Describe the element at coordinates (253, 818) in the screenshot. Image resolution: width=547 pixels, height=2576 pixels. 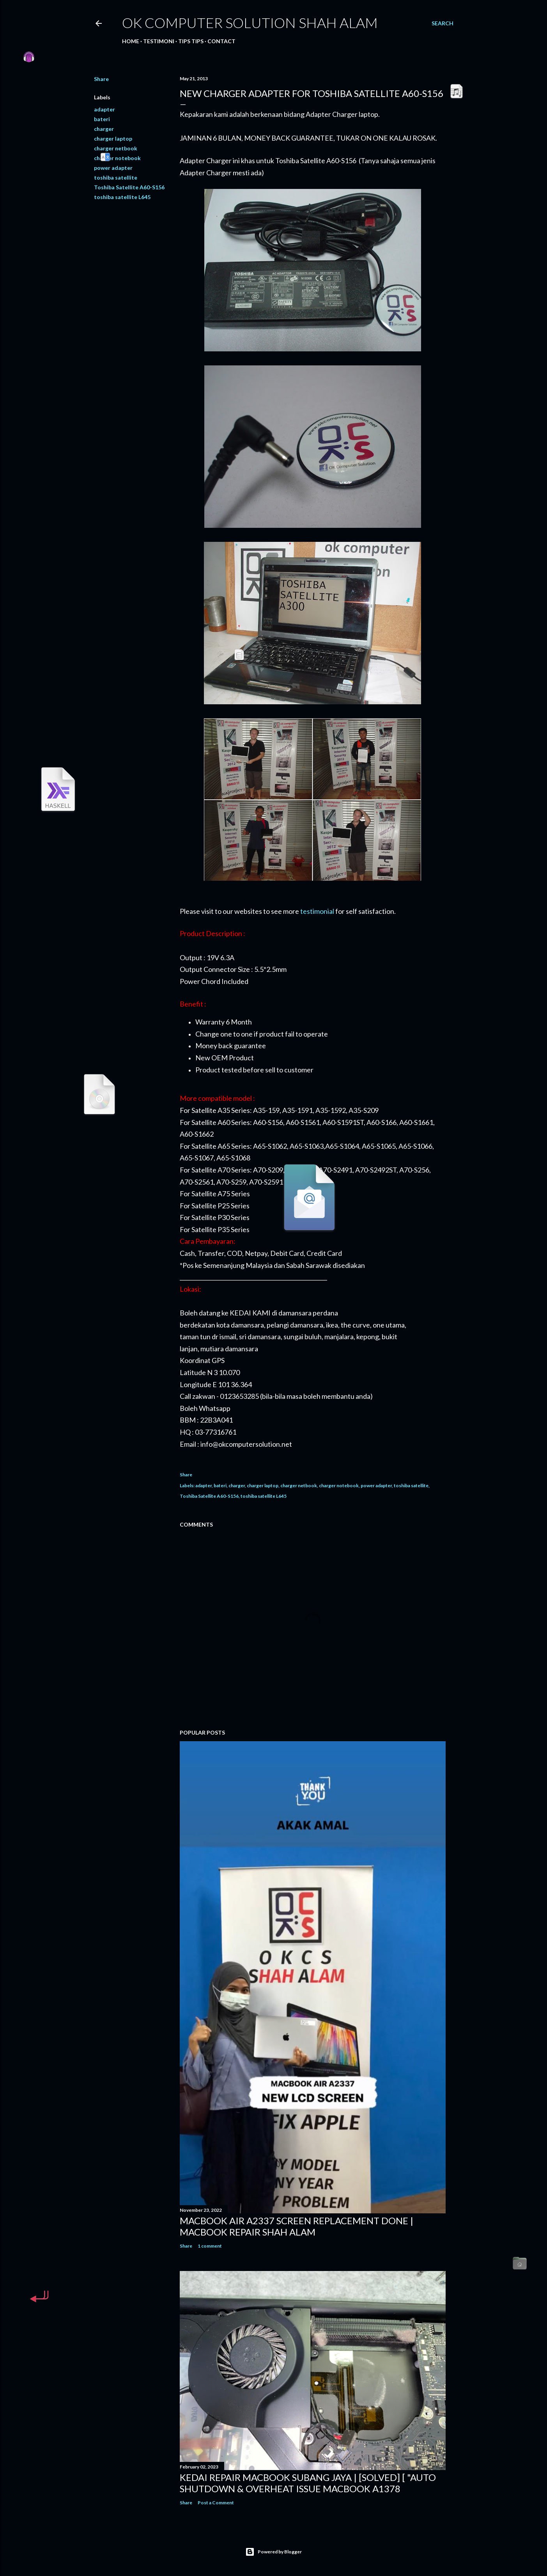
I see `create a new folder` at that location.